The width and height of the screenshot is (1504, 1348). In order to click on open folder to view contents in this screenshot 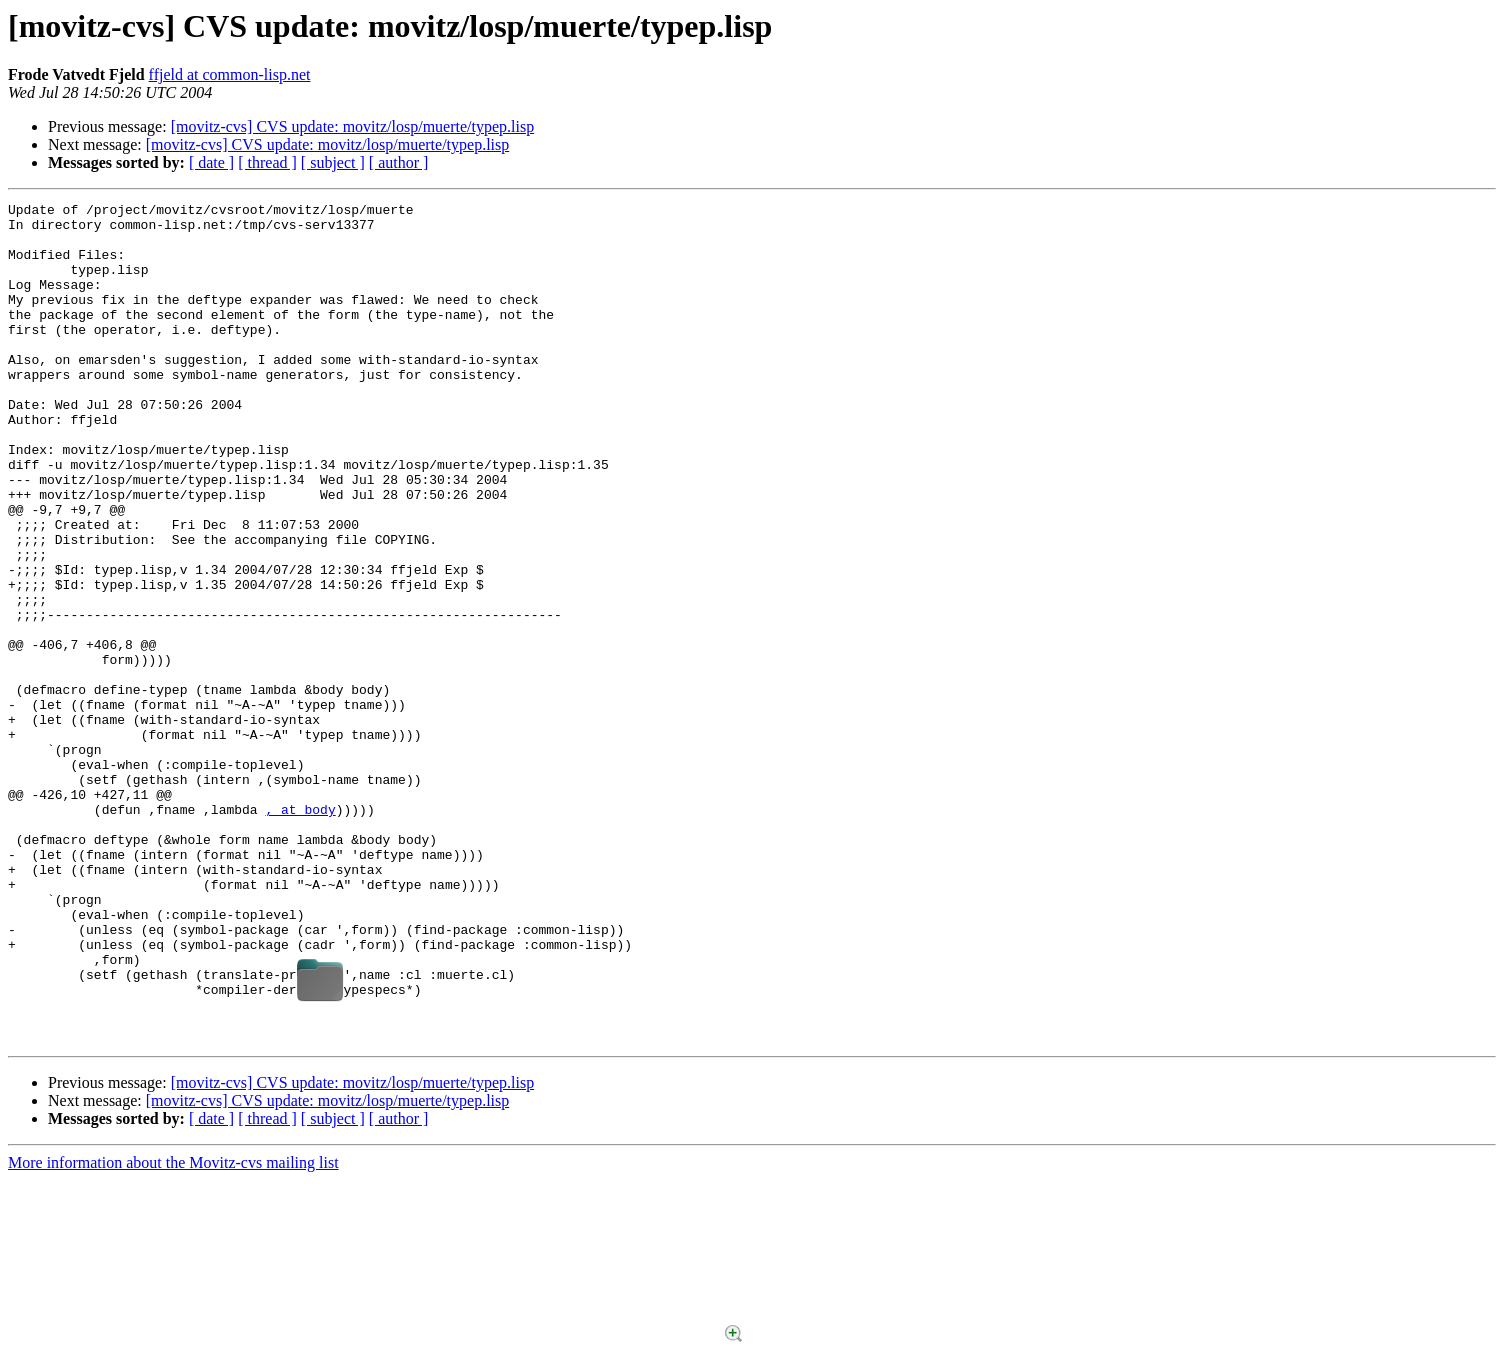, I will do `click(320, 980)`.